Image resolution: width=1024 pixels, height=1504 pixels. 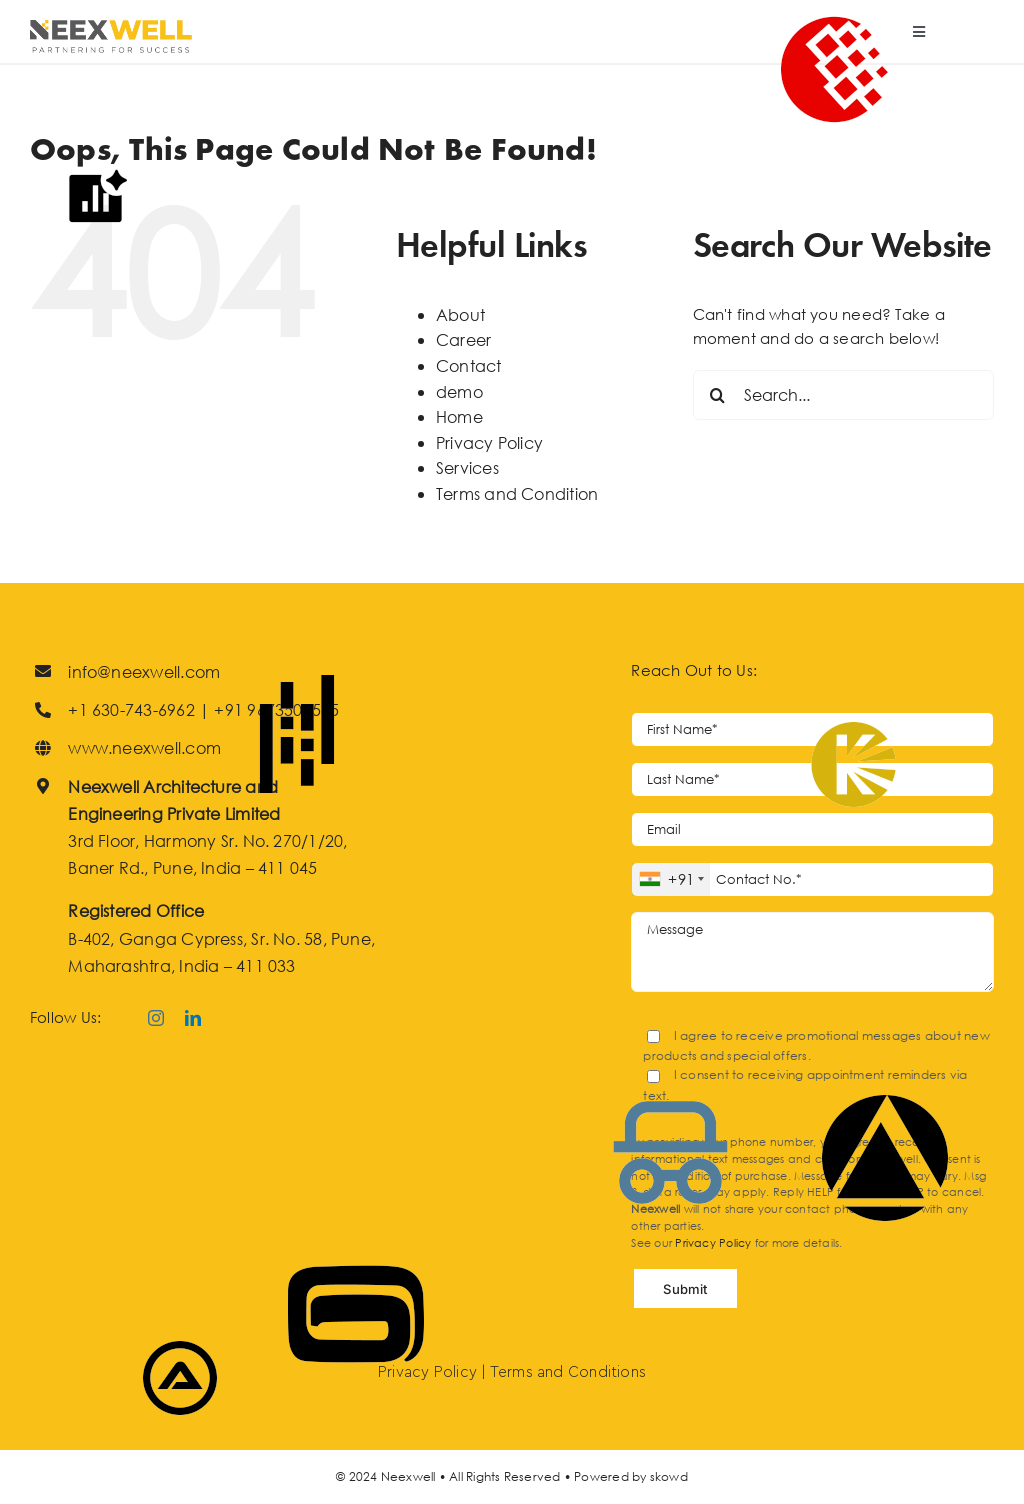 What do you see at coordinates (834, 69) in the screenshot?
I see `pay with webmoney` at bounding box center [834, 69].